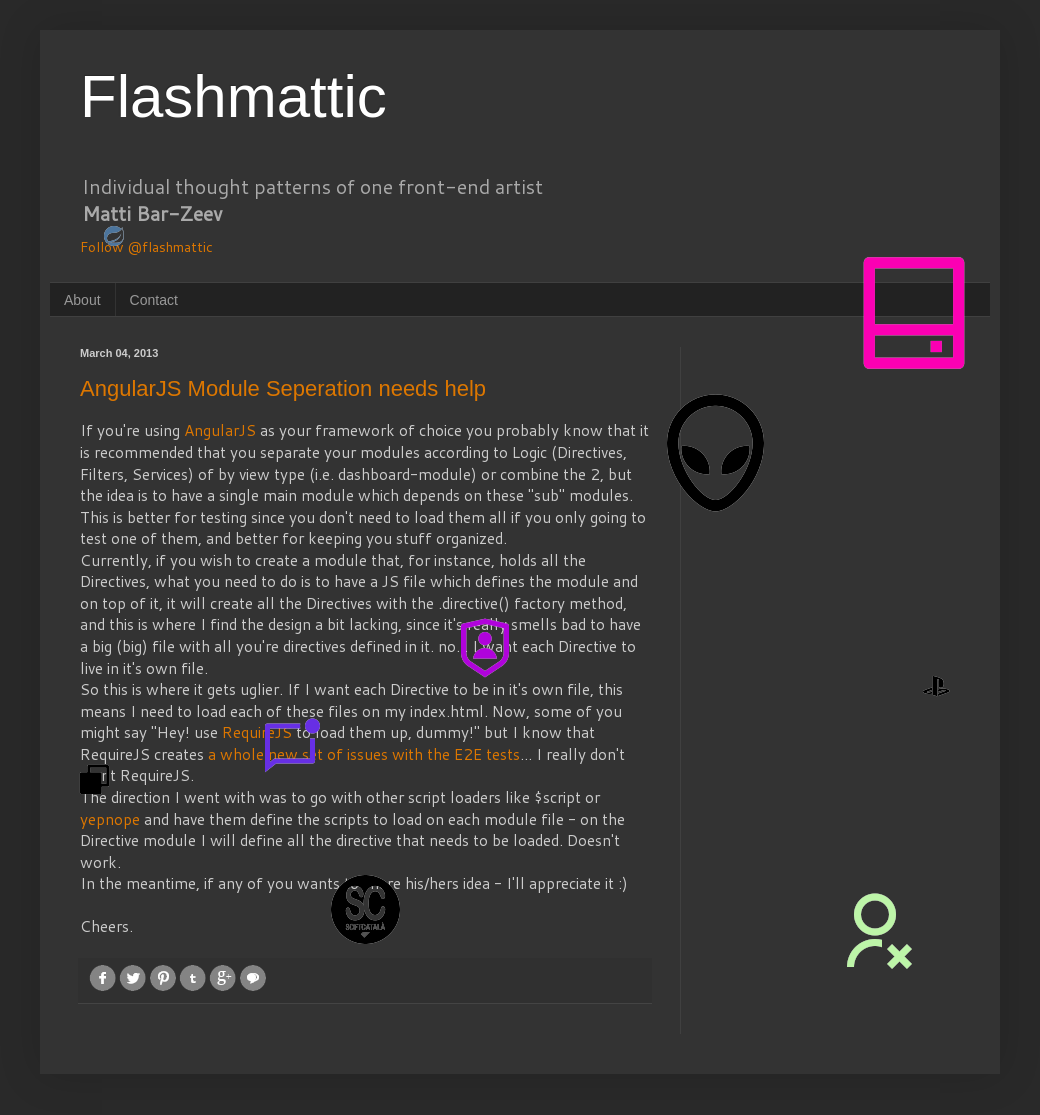  Describe the element at coordinates (715, 451) in the screenshot. I see `indicates sci-fi or extraterrestrial content` at that location.